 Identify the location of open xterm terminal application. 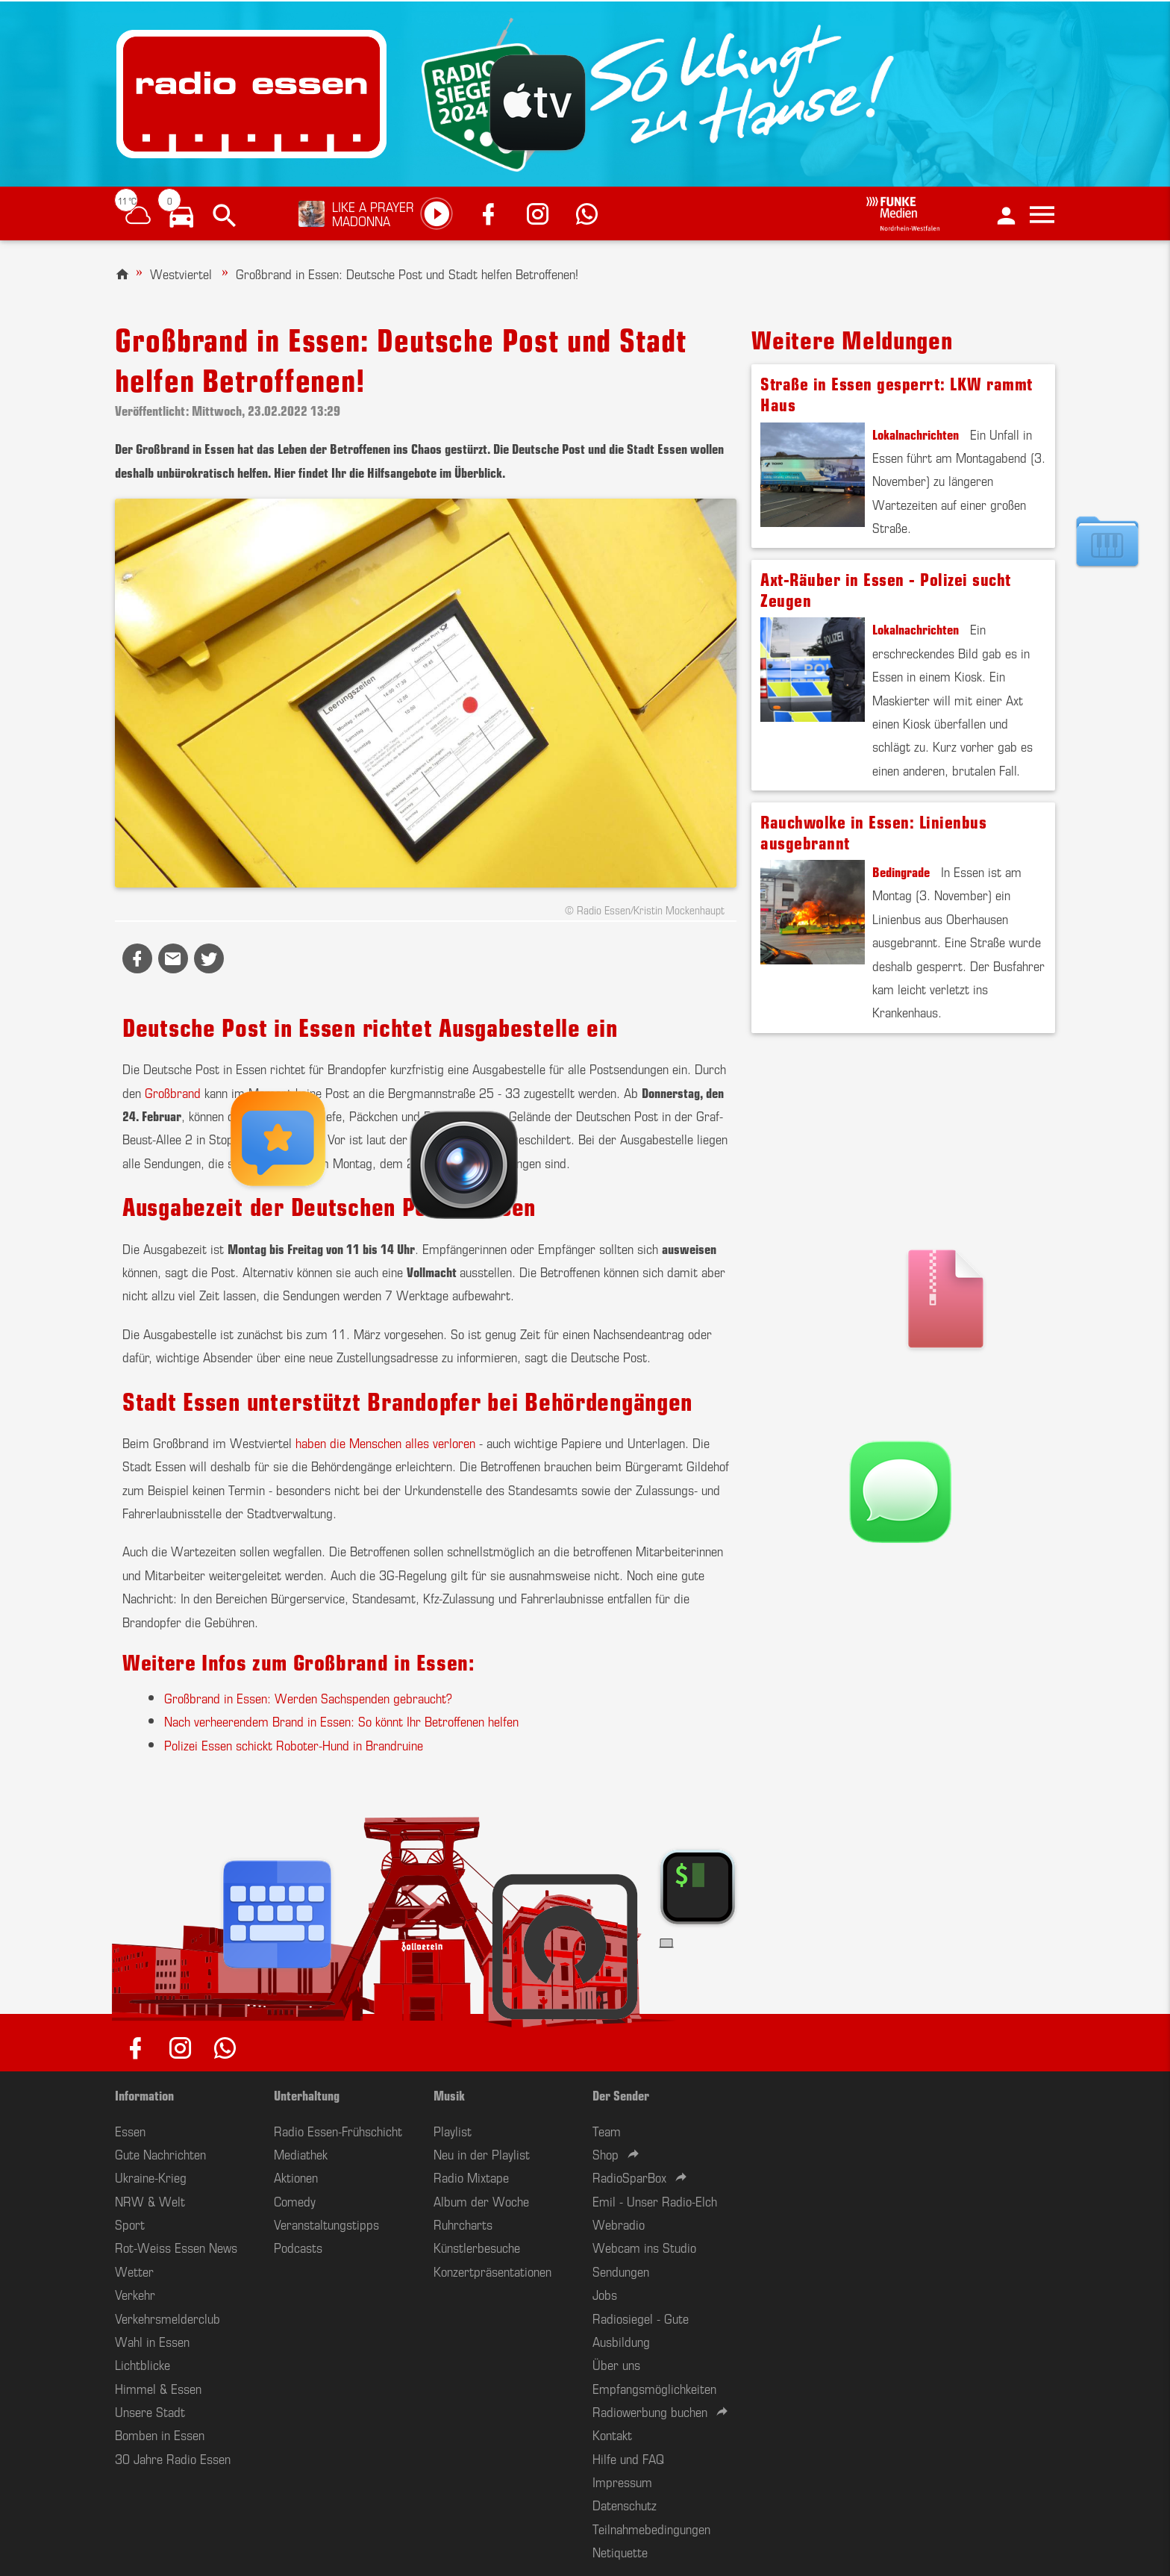
(698, 1887).